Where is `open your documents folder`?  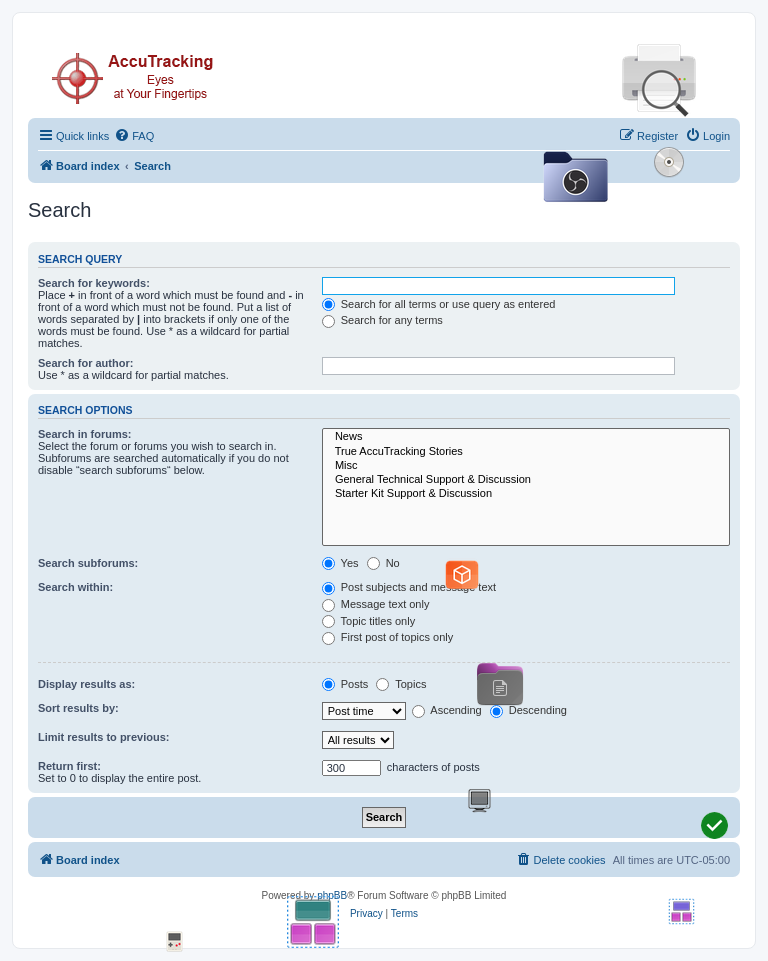 open your documents folder is located at coordinates (500, 684).